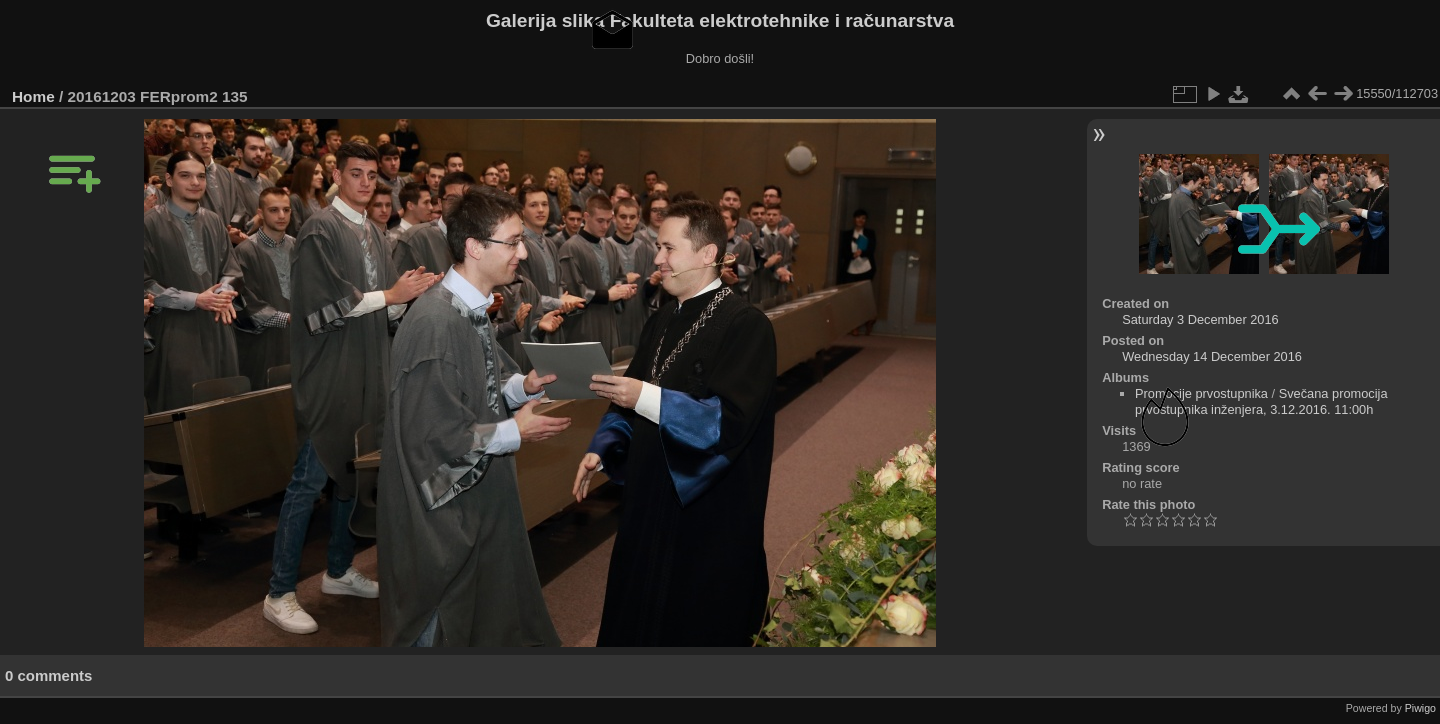 This screenshot has height=724, width=1440. I want to click on add a new item to your playlist, so click(72, 170).